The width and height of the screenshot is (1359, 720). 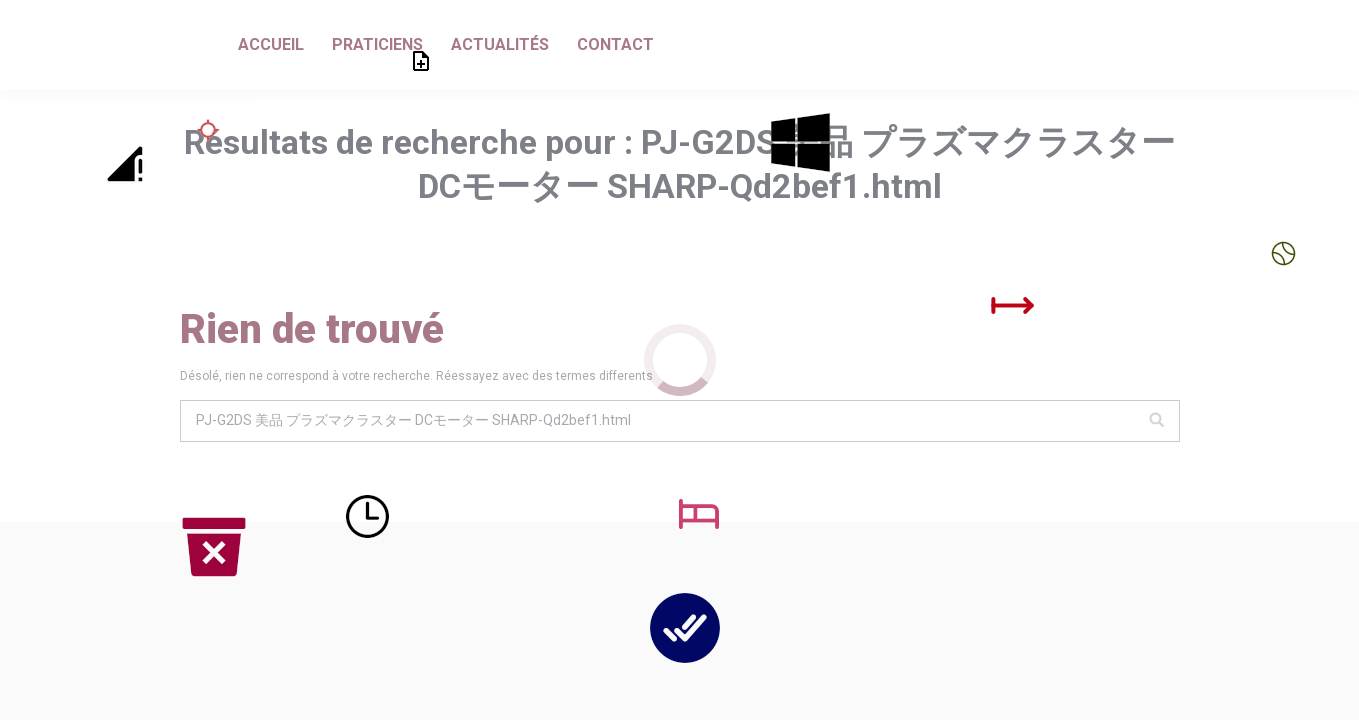 What do you see at coordinates (800, 142) in the screenshot?
I see `open windows-specific settings or features` at bounding box center [800, 142].